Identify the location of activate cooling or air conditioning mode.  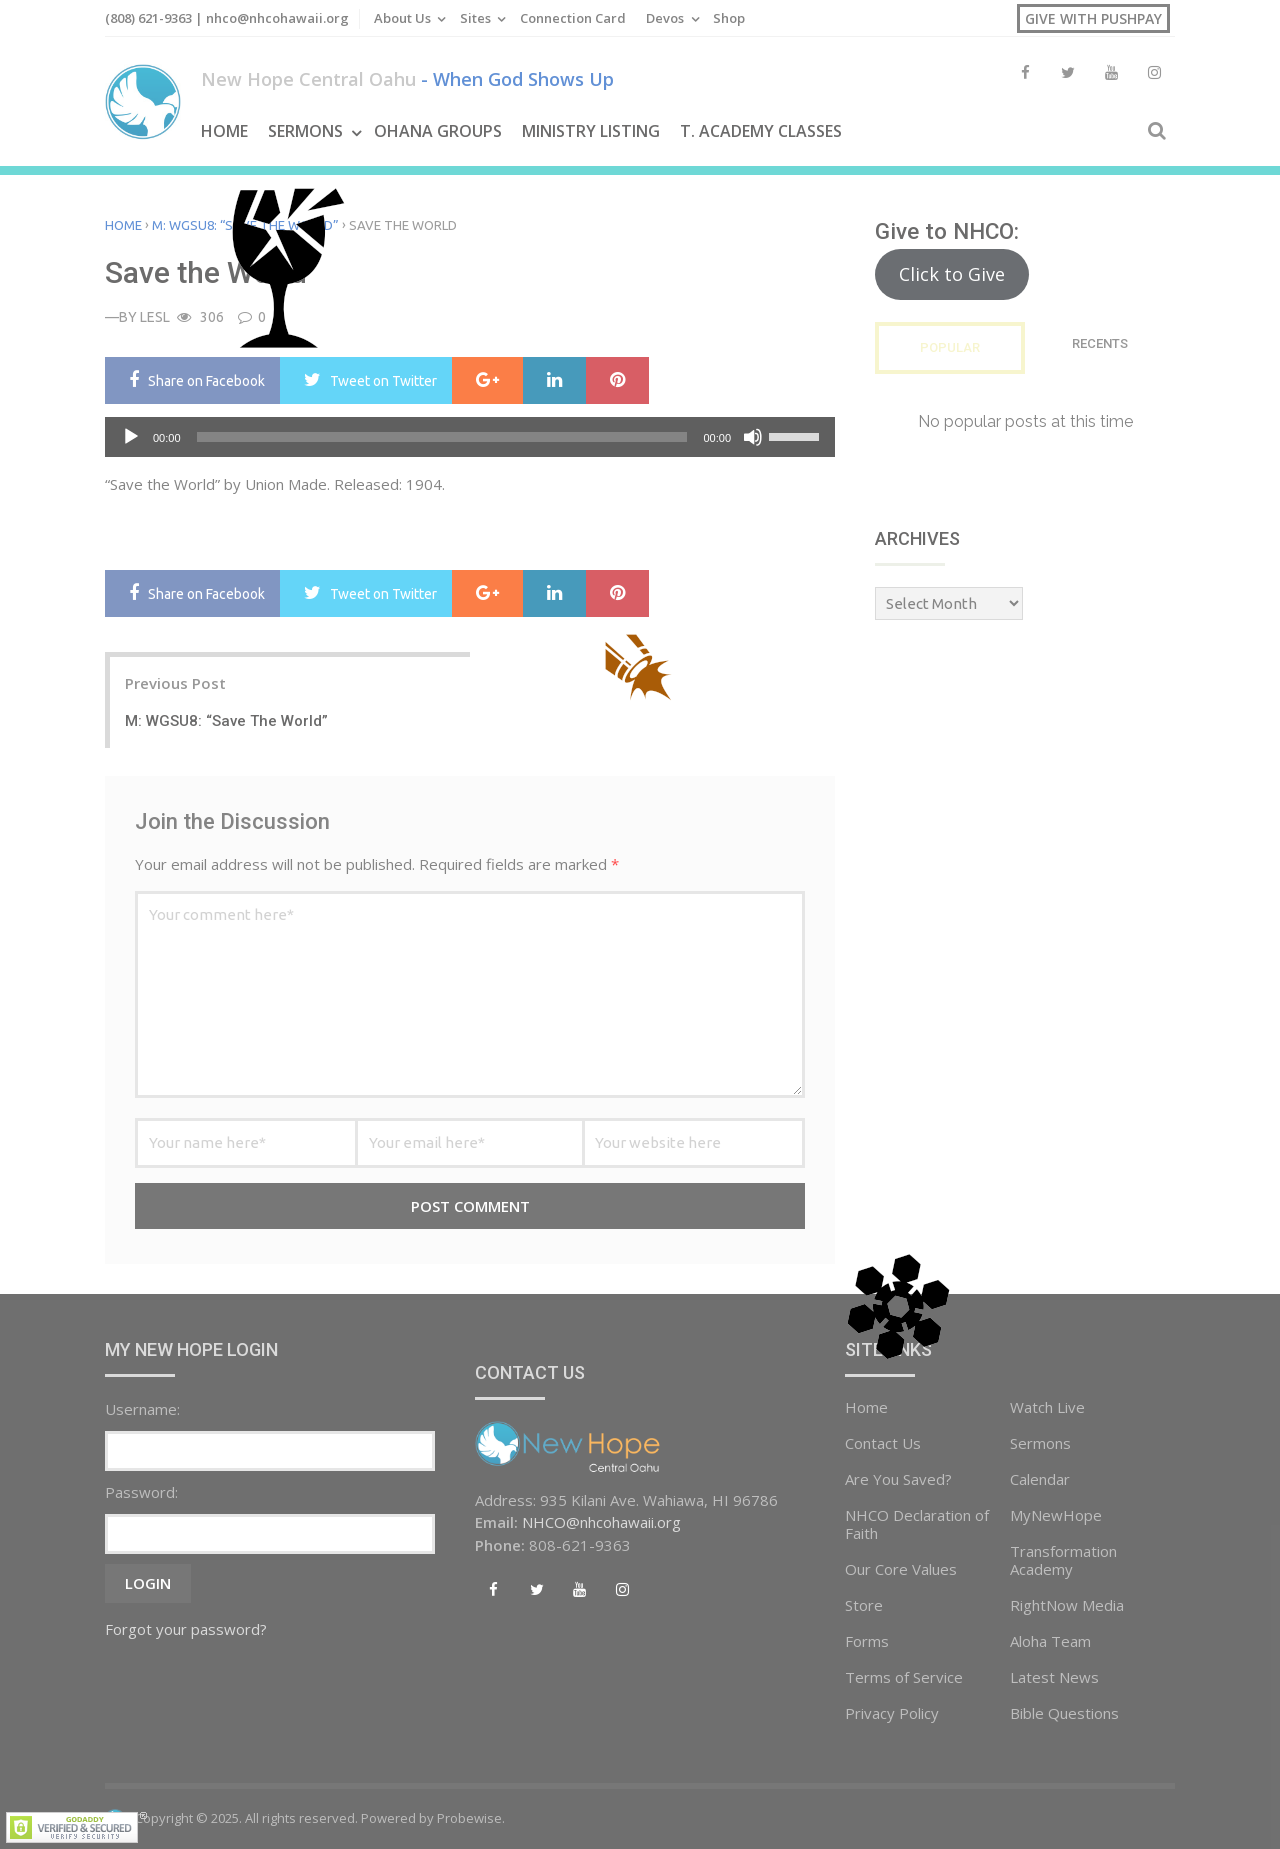
(898, 1307).